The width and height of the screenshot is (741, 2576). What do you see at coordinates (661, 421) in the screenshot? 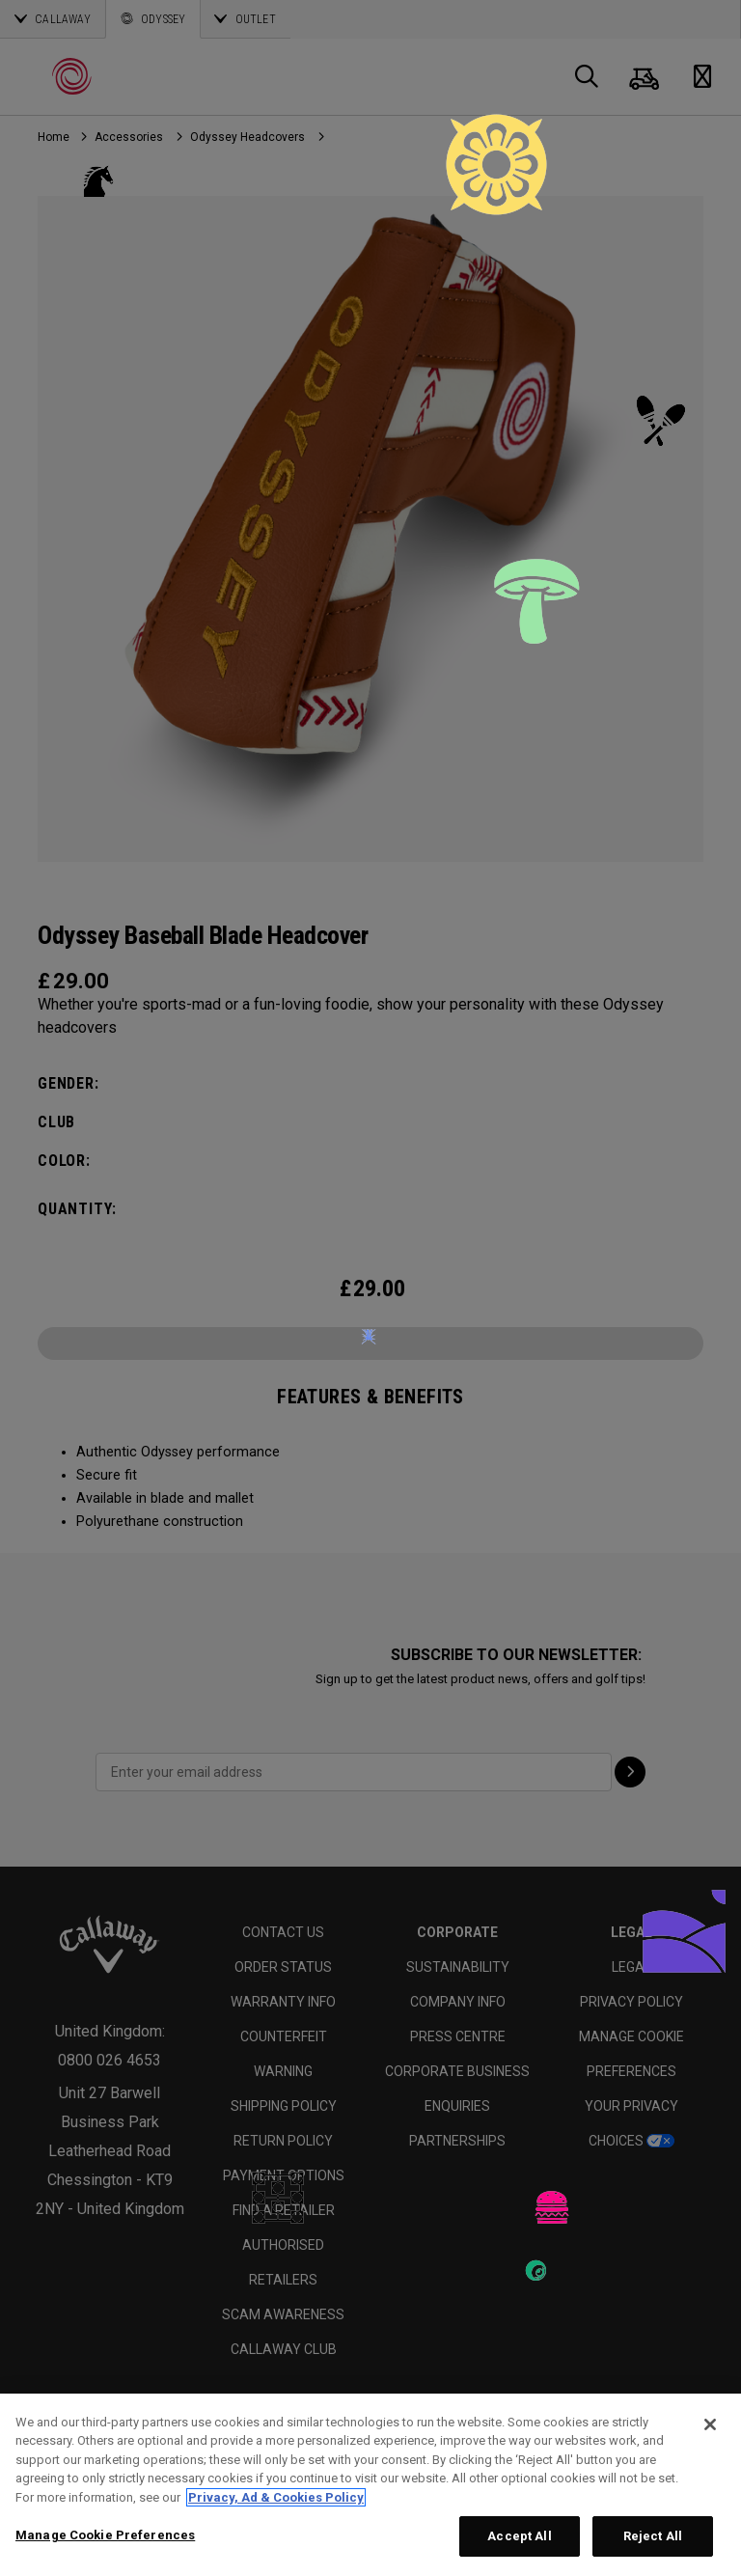
I see `access music or sound effects settings` at bounding box center [661, 421].